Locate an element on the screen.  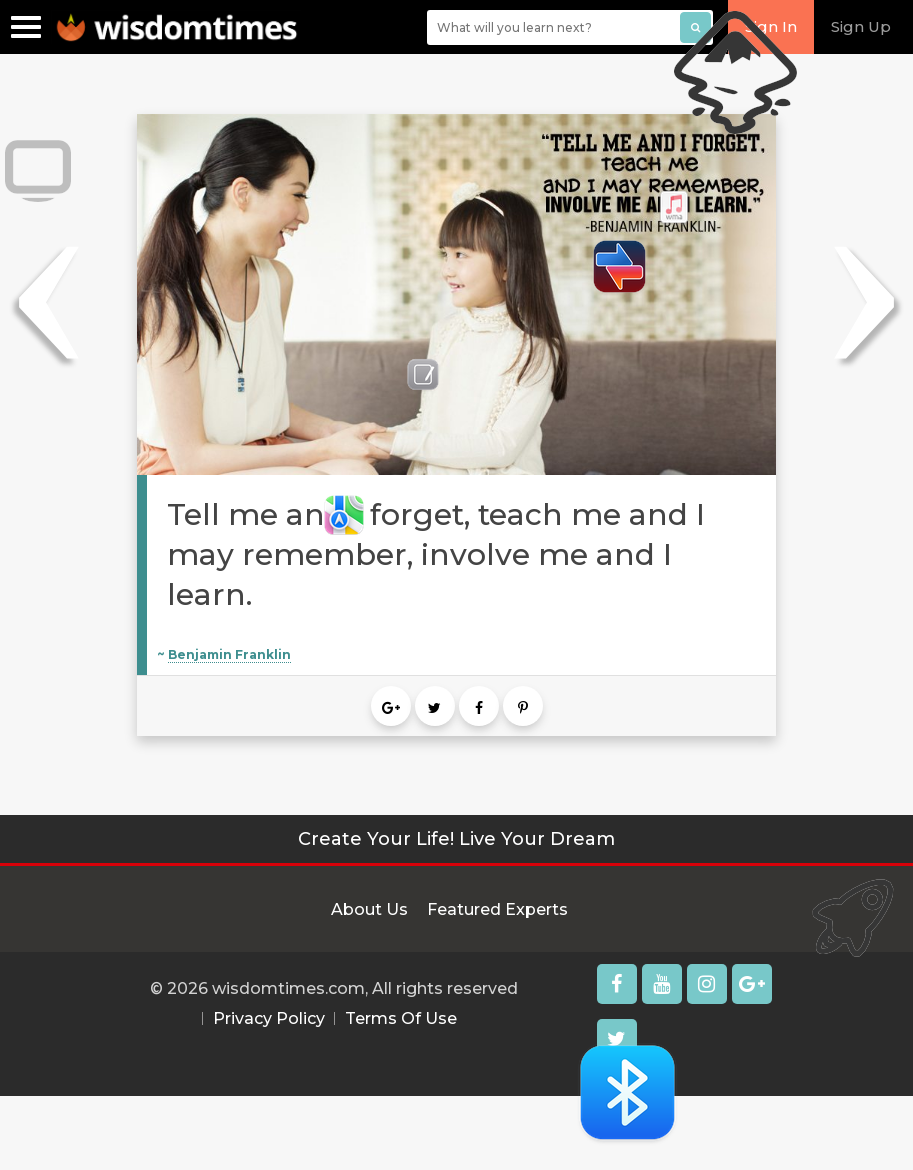
toggle bluetooth on or off is located at coordinates (627, 1092).